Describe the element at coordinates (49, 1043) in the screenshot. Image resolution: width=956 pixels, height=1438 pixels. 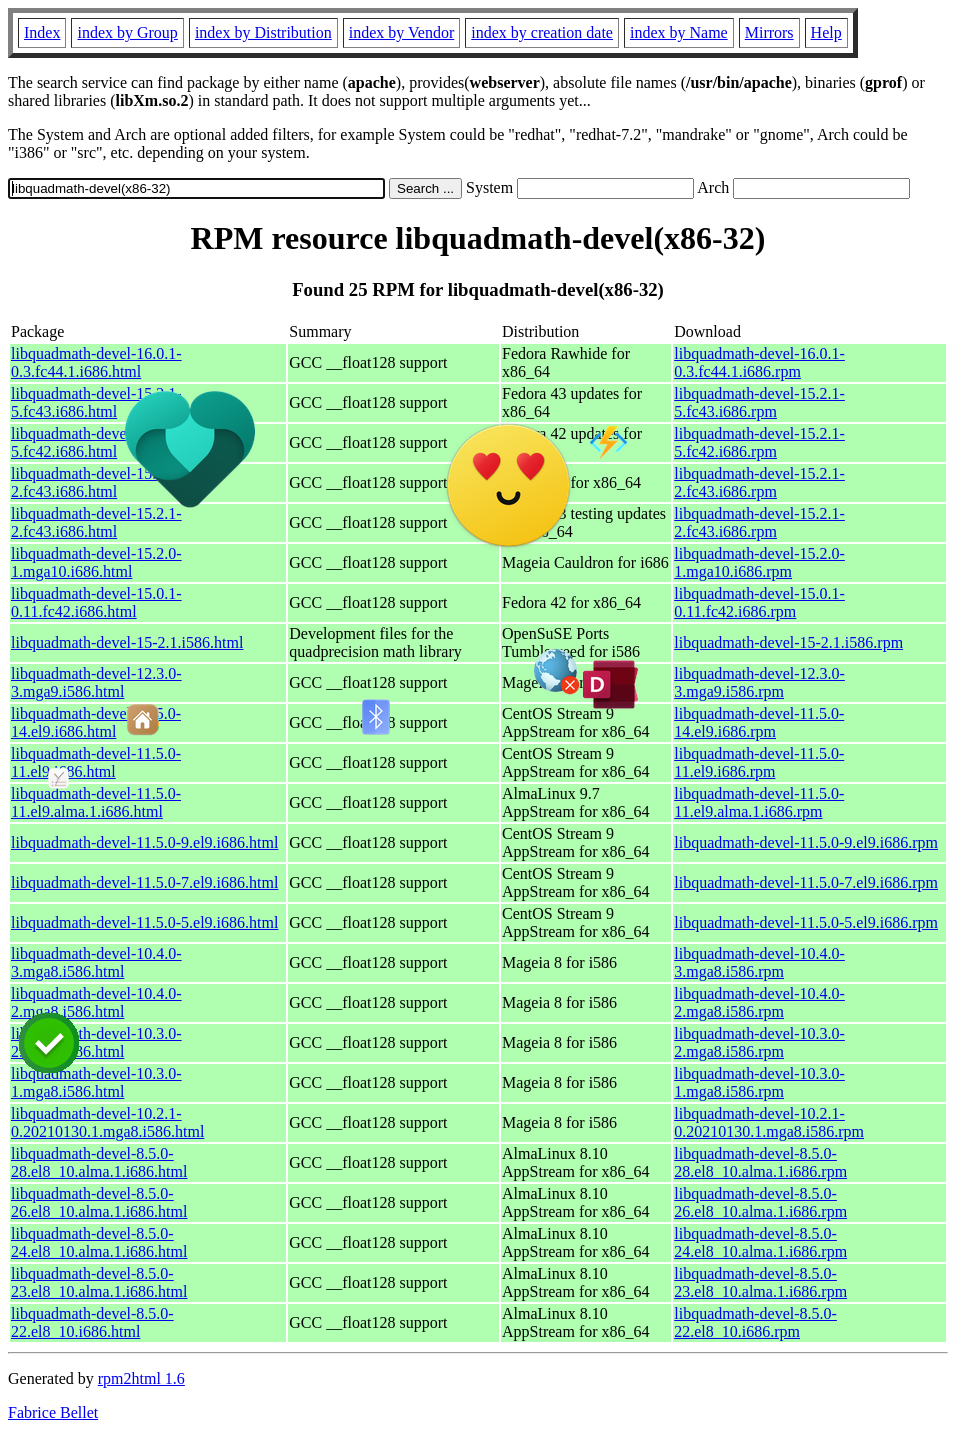
I see `file successfully synced to OneDrive` at that location.